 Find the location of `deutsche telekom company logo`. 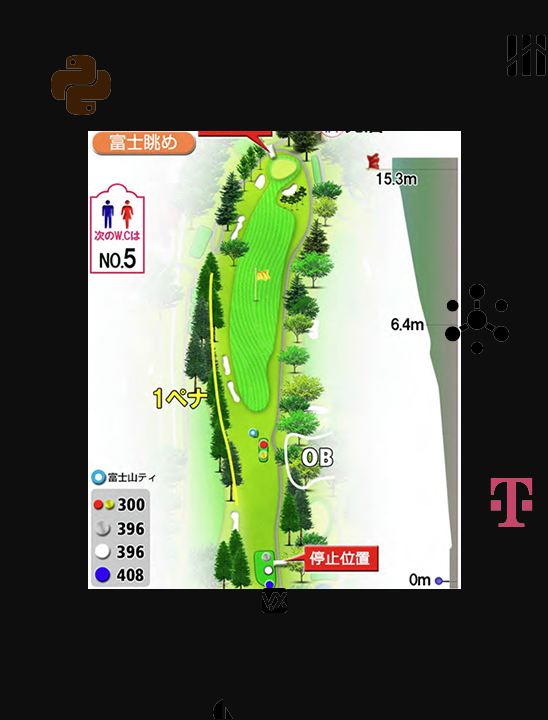

deutsche telekom company logo is located at coordinates (511, 502).